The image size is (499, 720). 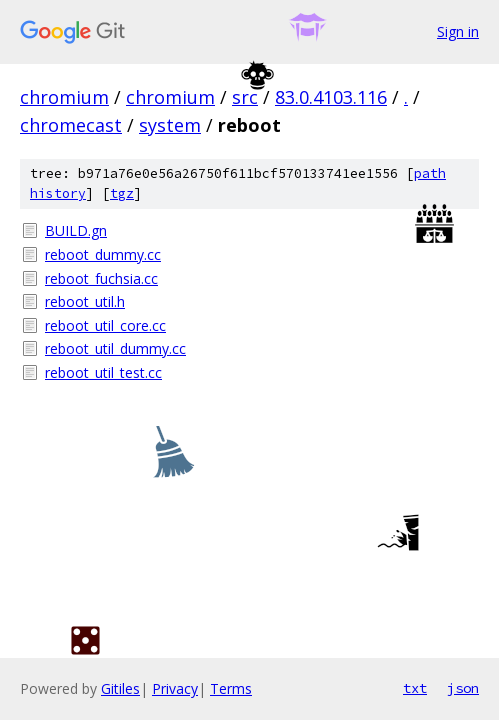 What do you see at coordinates (167, 452) in the screenshot?
I see `clear or clean up items` at bounding box center [167, 452].